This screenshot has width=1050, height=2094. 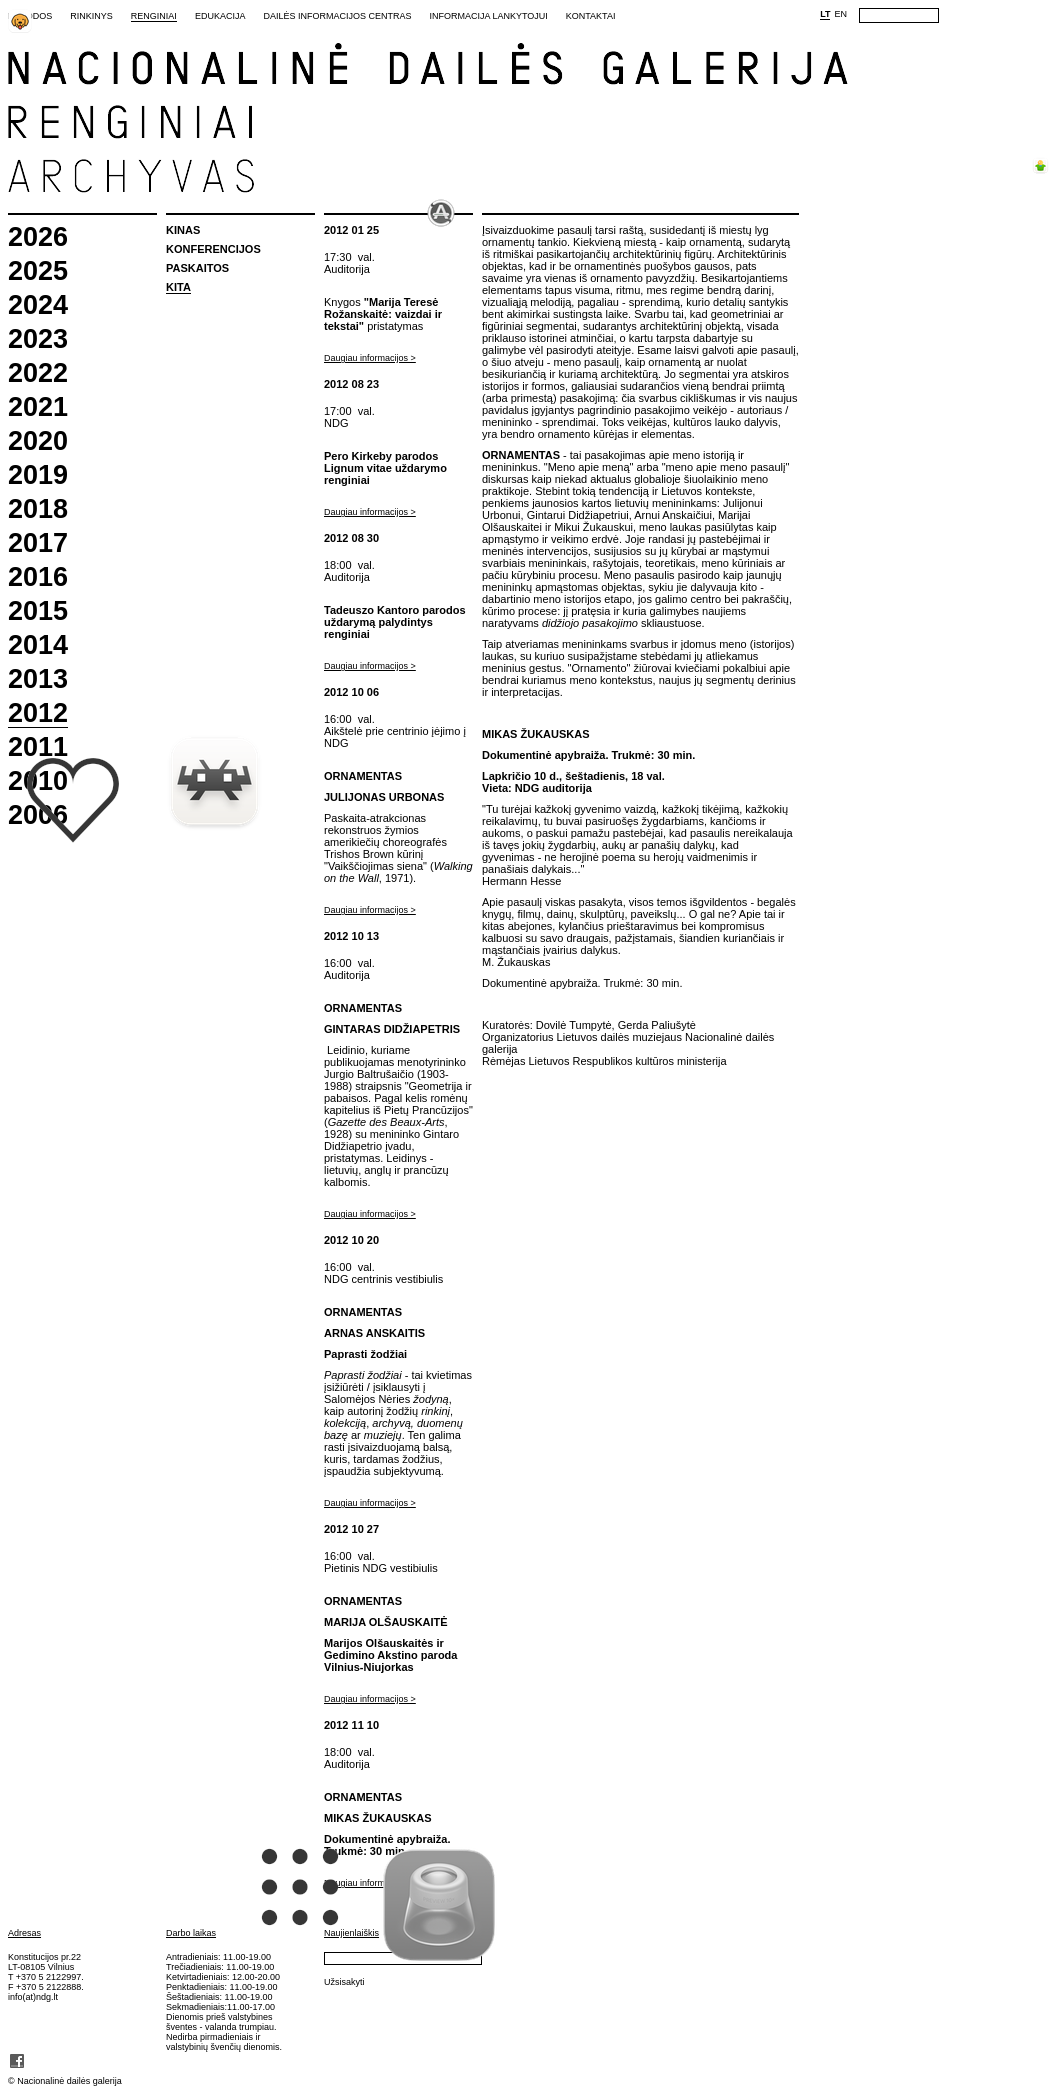 I want to click on open retroarch emulator app, so click(x=214, y=781).